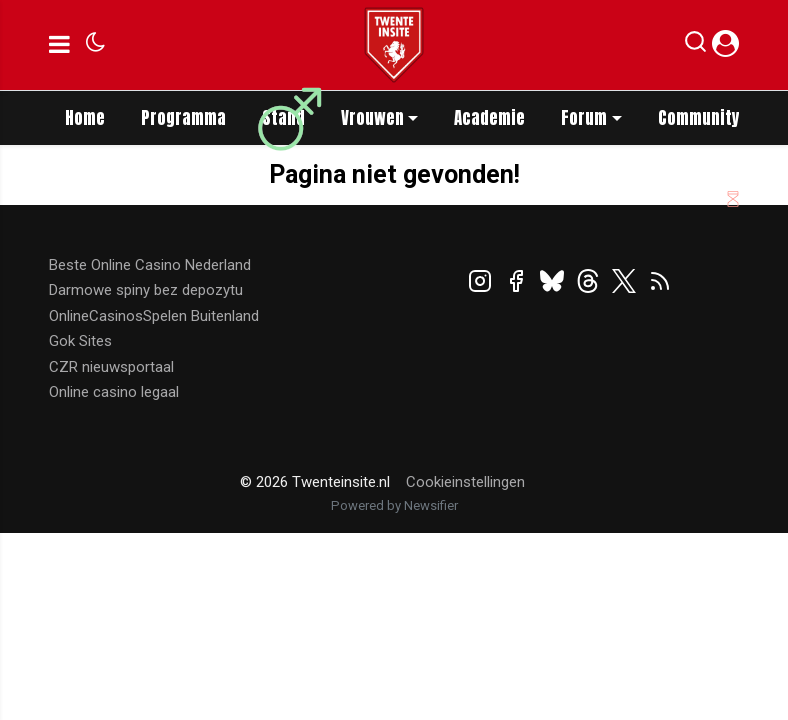  Describe the element at coordinates (733, 199) in the screenshot. I see `indicates a timer or countdown just started` at that location.